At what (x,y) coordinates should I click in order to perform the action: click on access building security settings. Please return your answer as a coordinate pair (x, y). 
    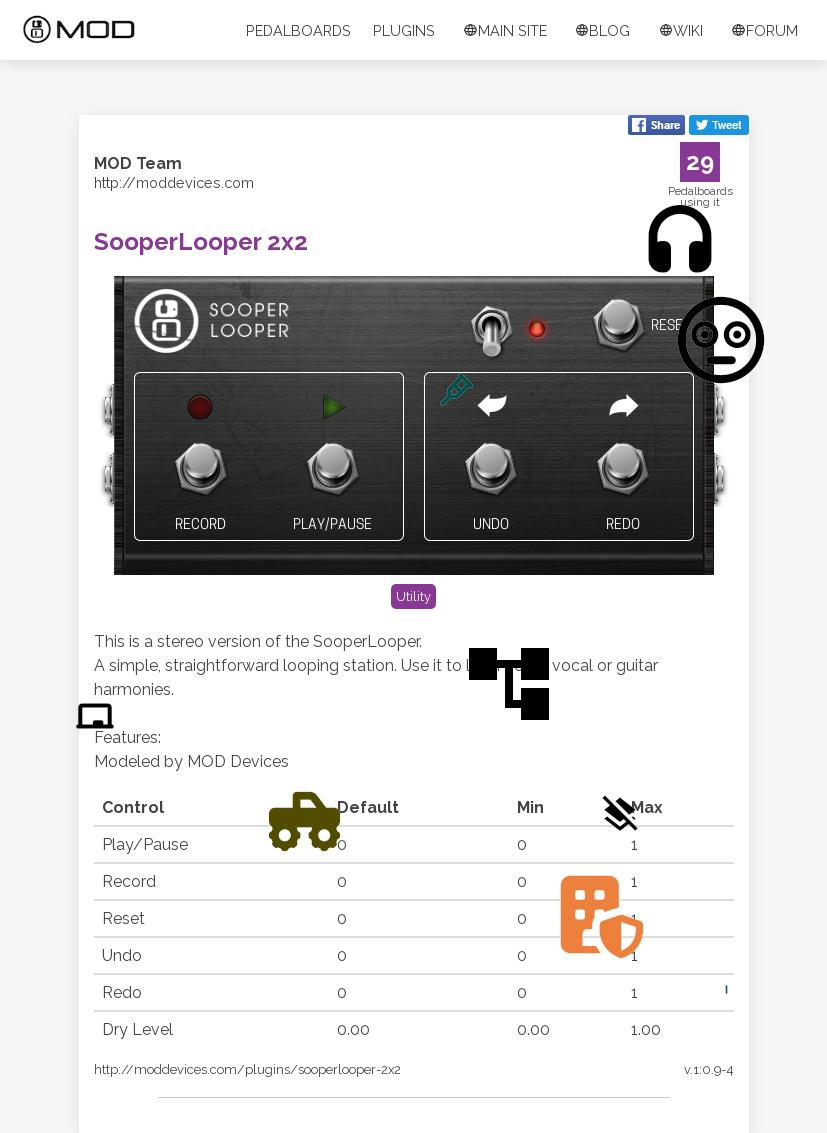
    Looking at the image, I should click on (599, 914).